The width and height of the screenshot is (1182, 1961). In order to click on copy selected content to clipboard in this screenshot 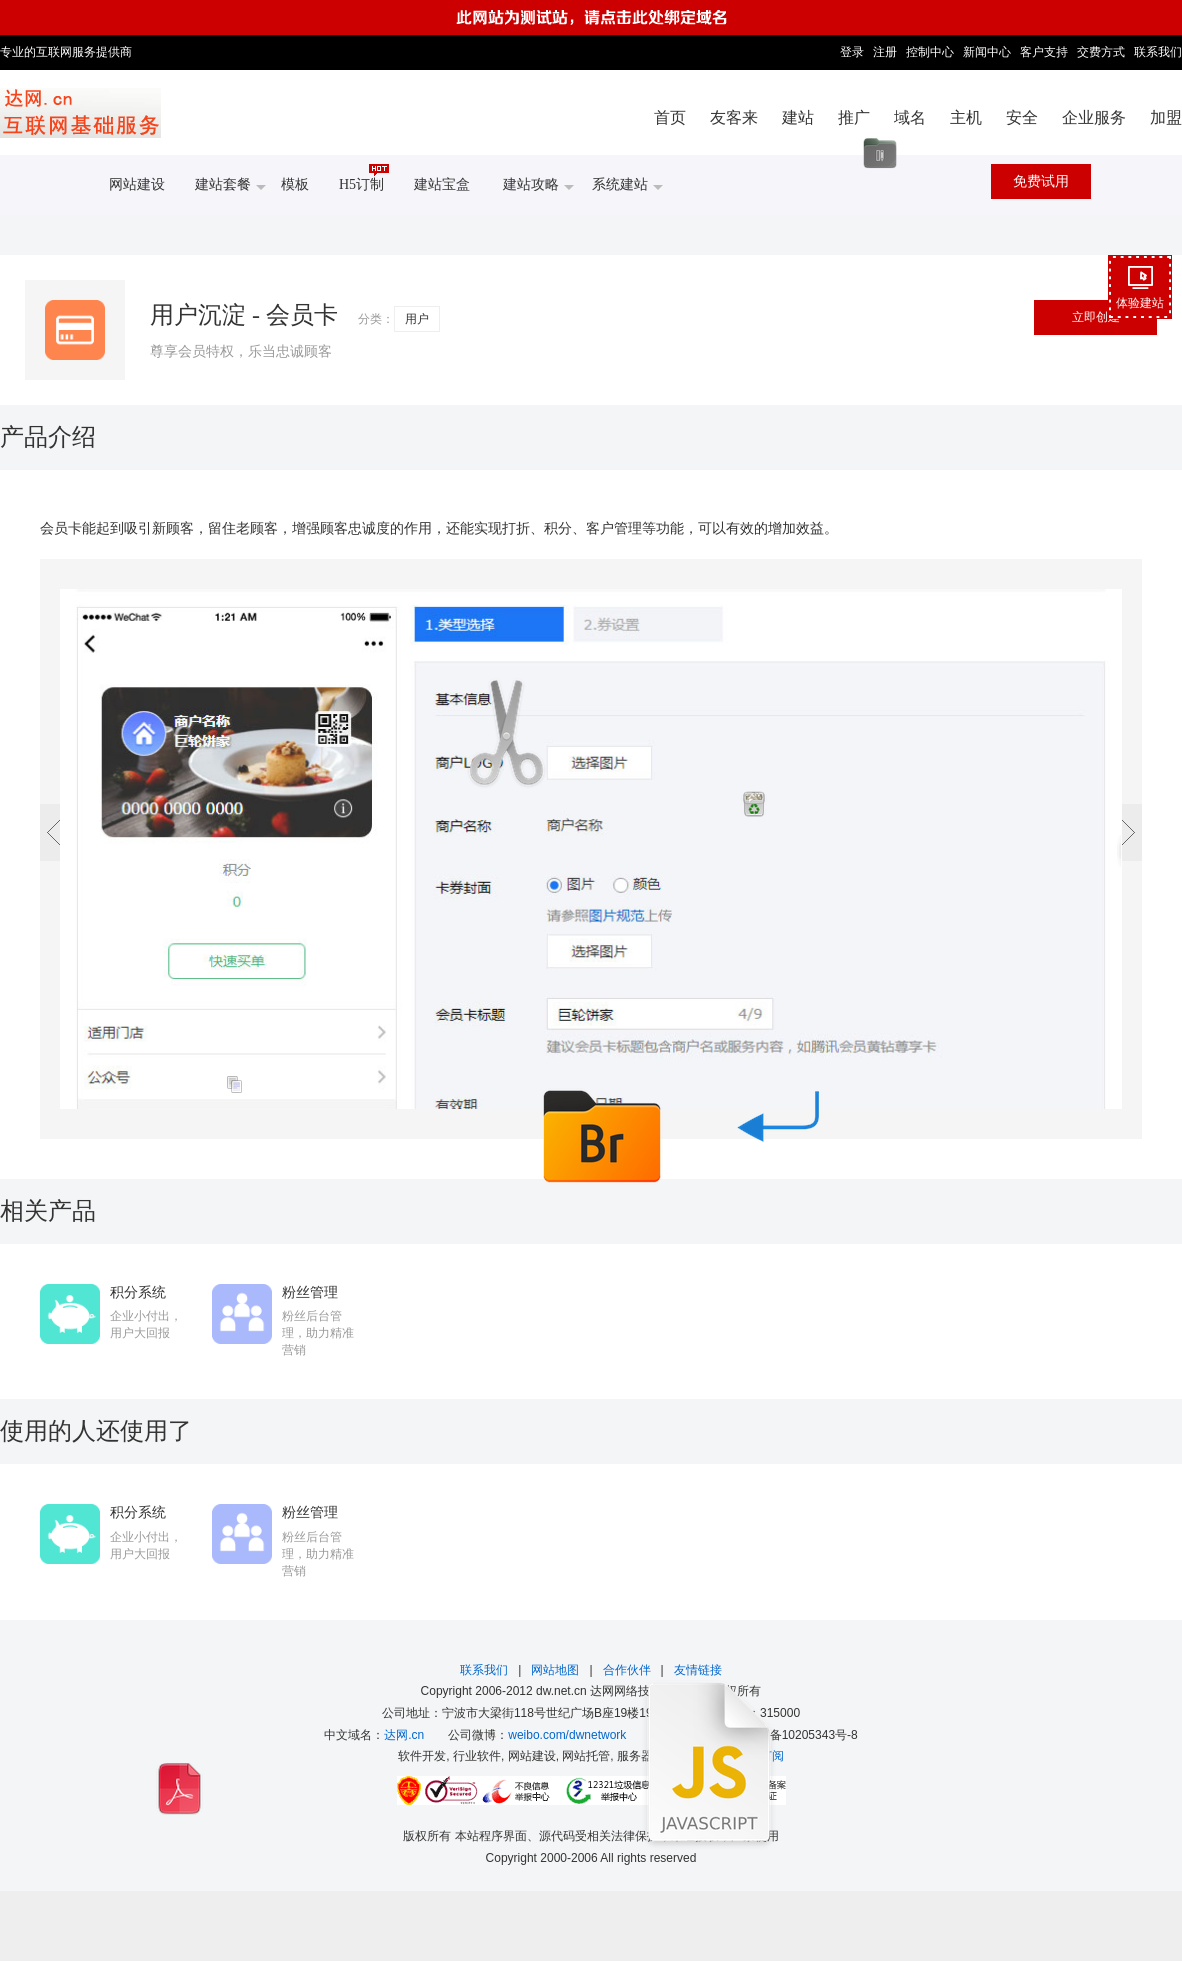, I will do `click(234, 1084)`.